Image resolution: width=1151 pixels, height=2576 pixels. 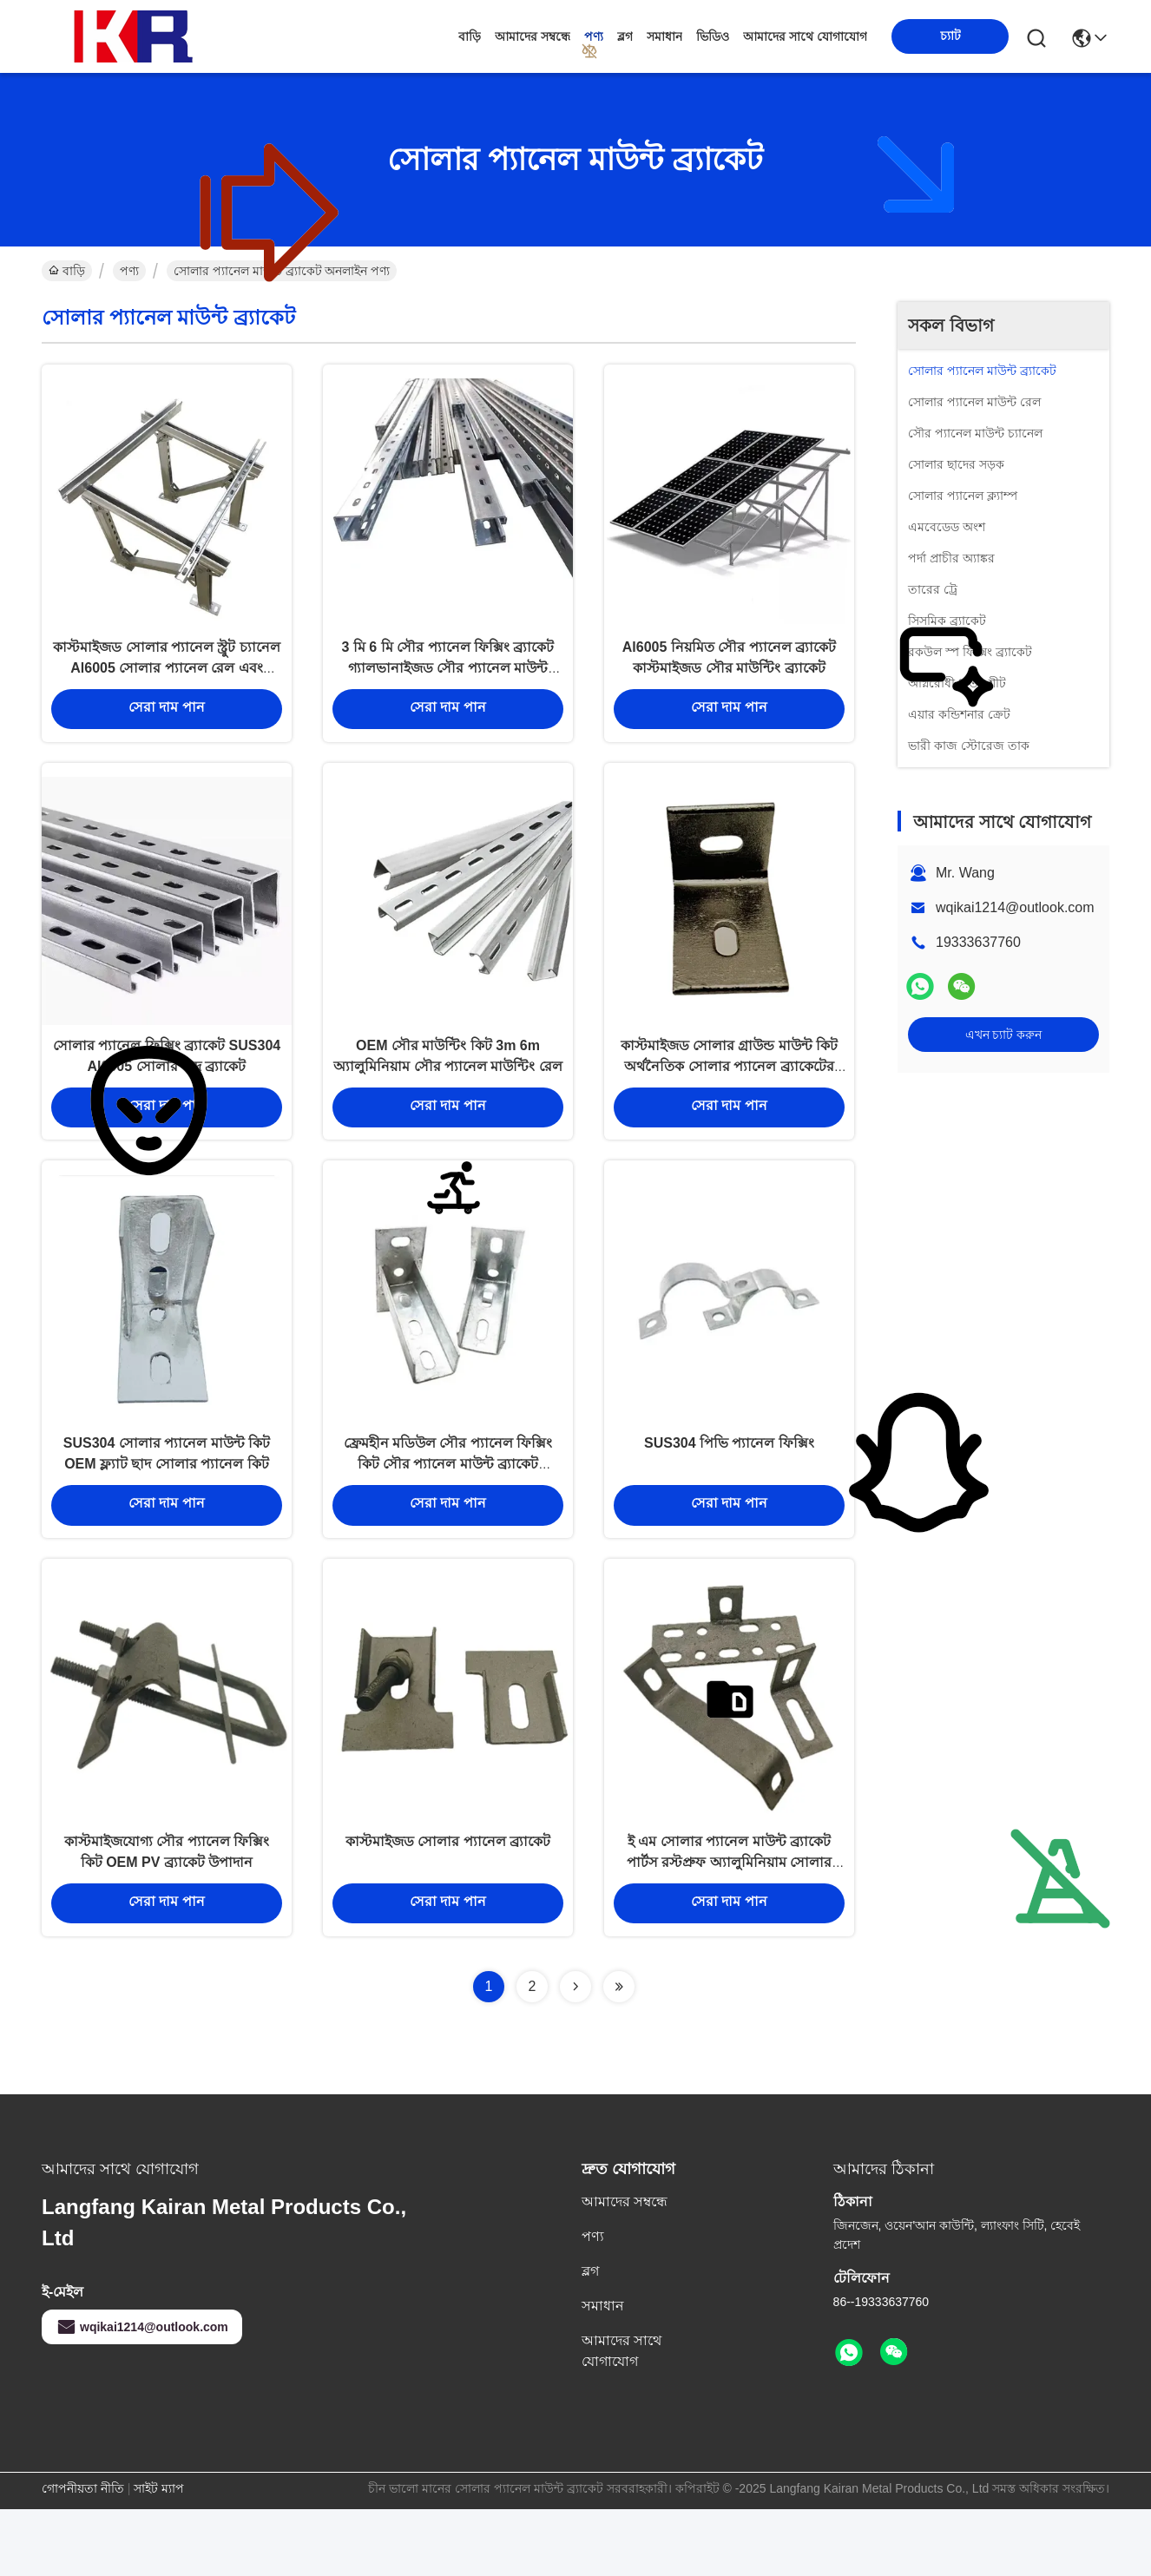 What do you see at coordinates (264, 213) in the screenshot?
I see `go to next step or continue forward` at bounding box center [264, 213].